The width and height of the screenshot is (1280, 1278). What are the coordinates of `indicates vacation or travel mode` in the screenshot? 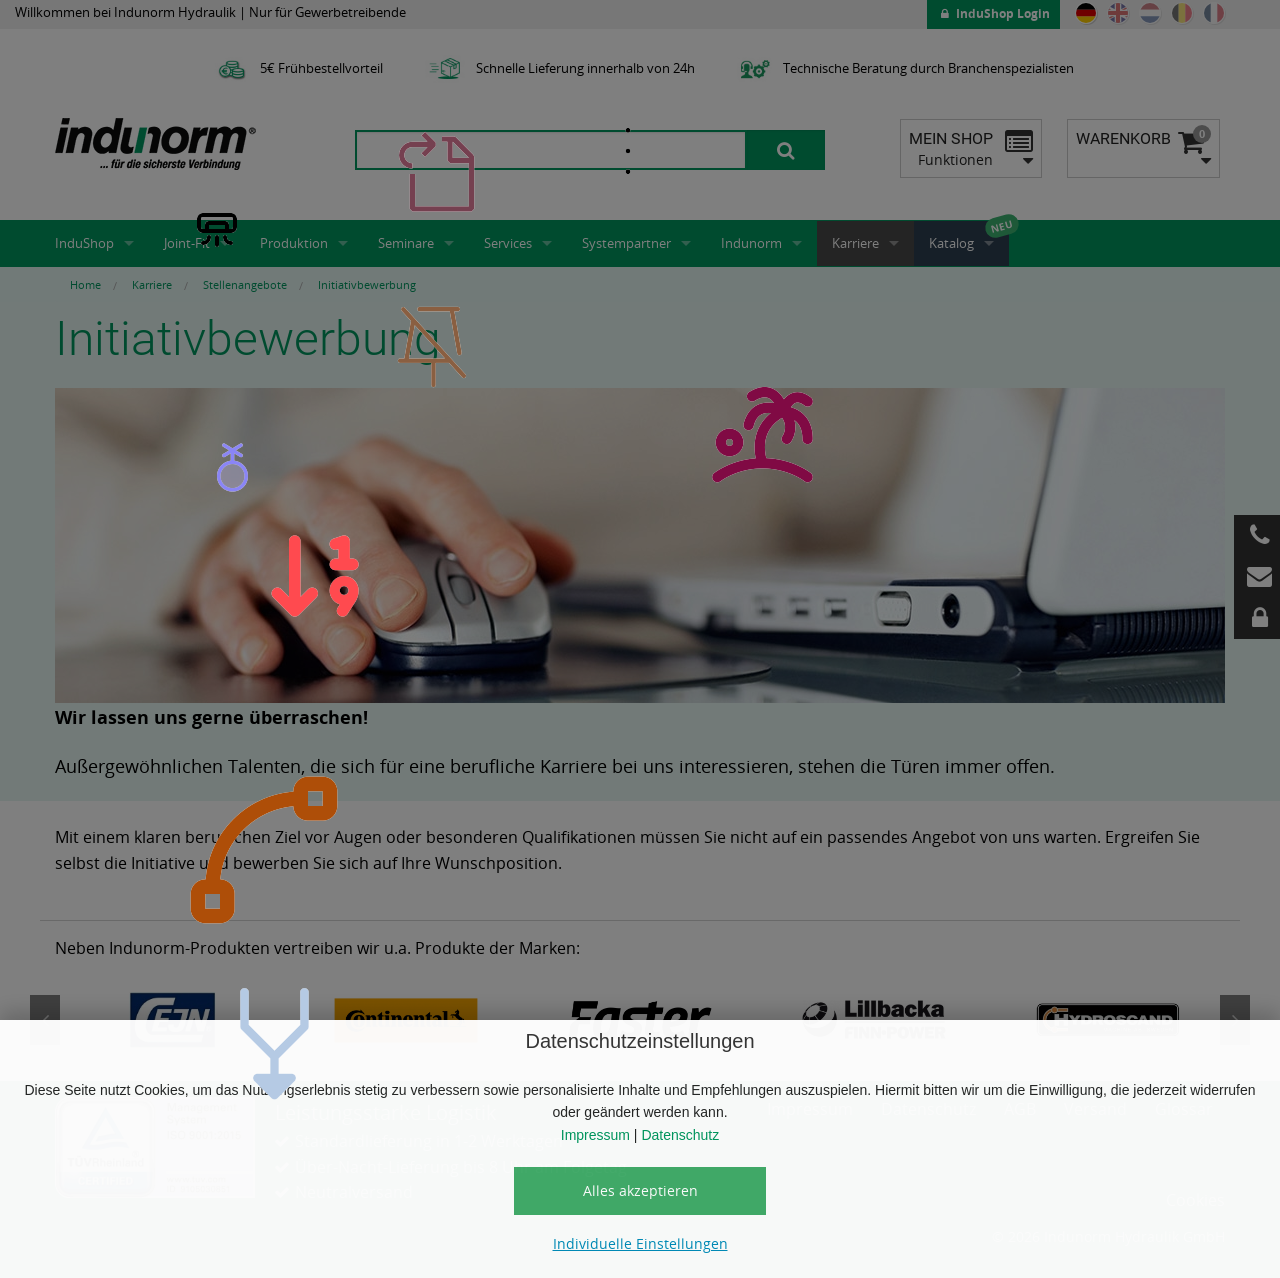 It's located at (762, 435).